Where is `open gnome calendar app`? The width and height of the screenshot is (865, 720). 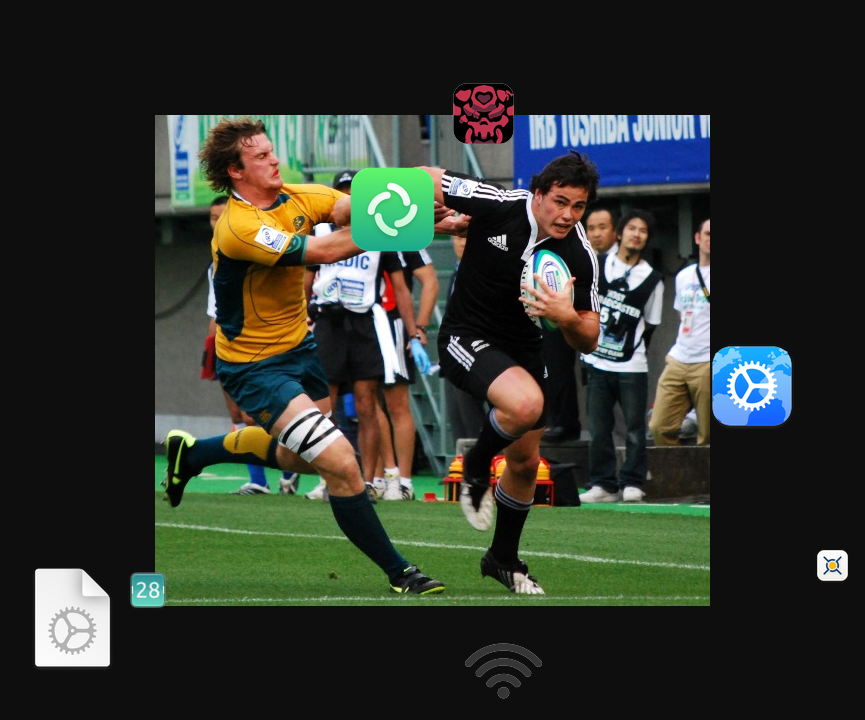 open gnome calendar app is located at coordinates (148, 590).